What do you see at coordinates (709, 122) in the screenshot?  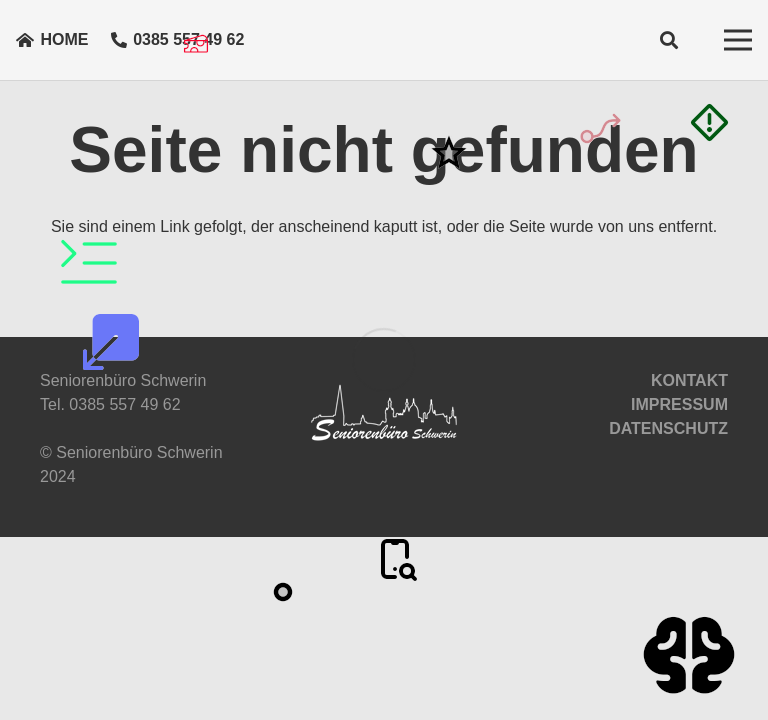 I see `indicates a warning or alert requiring attention` at bounding box center [709, 122].